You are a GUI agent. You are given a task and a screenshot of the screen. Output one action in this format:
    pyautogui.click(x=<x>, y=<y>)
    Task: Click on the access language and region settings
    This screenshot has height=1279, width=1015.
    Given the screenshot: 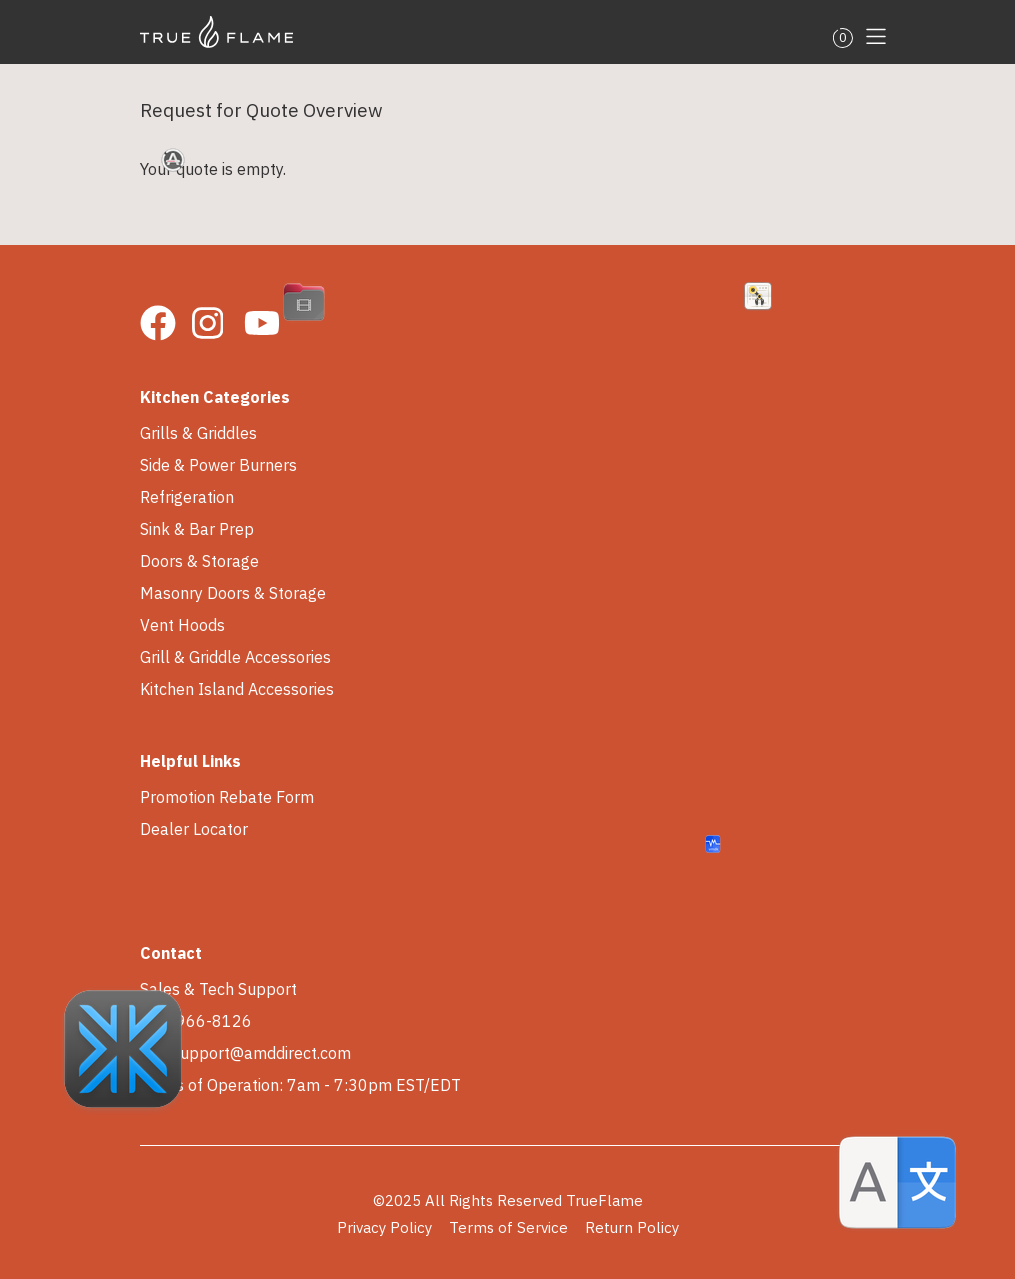 What is the action you would take?
    pyautogui.click(x=897, y=1182)
    